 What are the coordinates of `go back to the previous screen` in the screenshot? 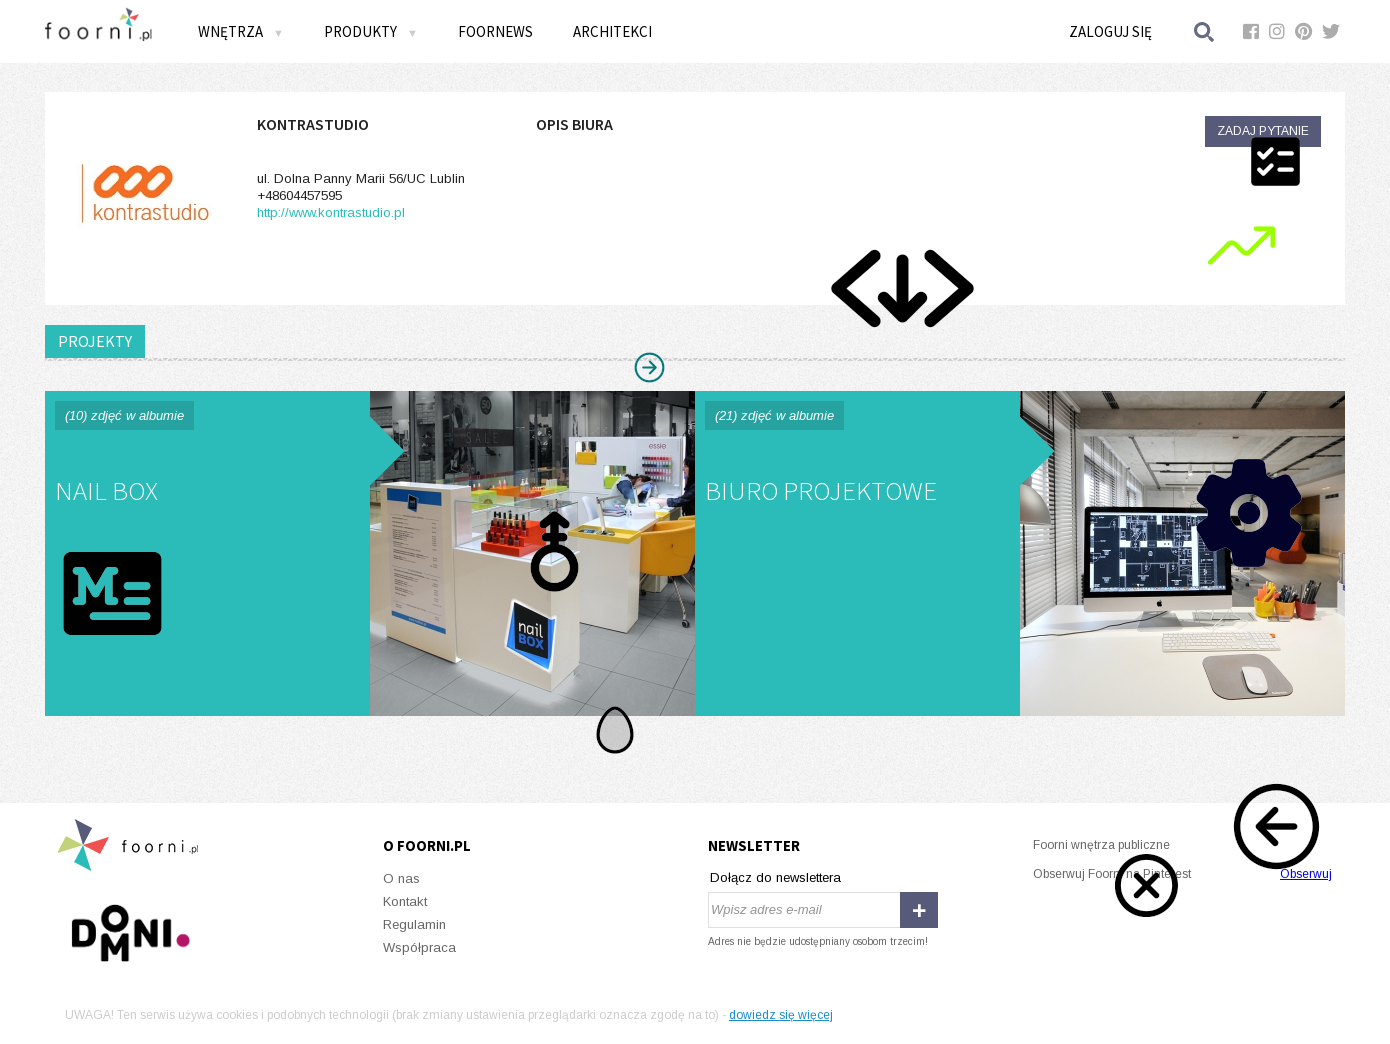 It's located at (1276, 826).